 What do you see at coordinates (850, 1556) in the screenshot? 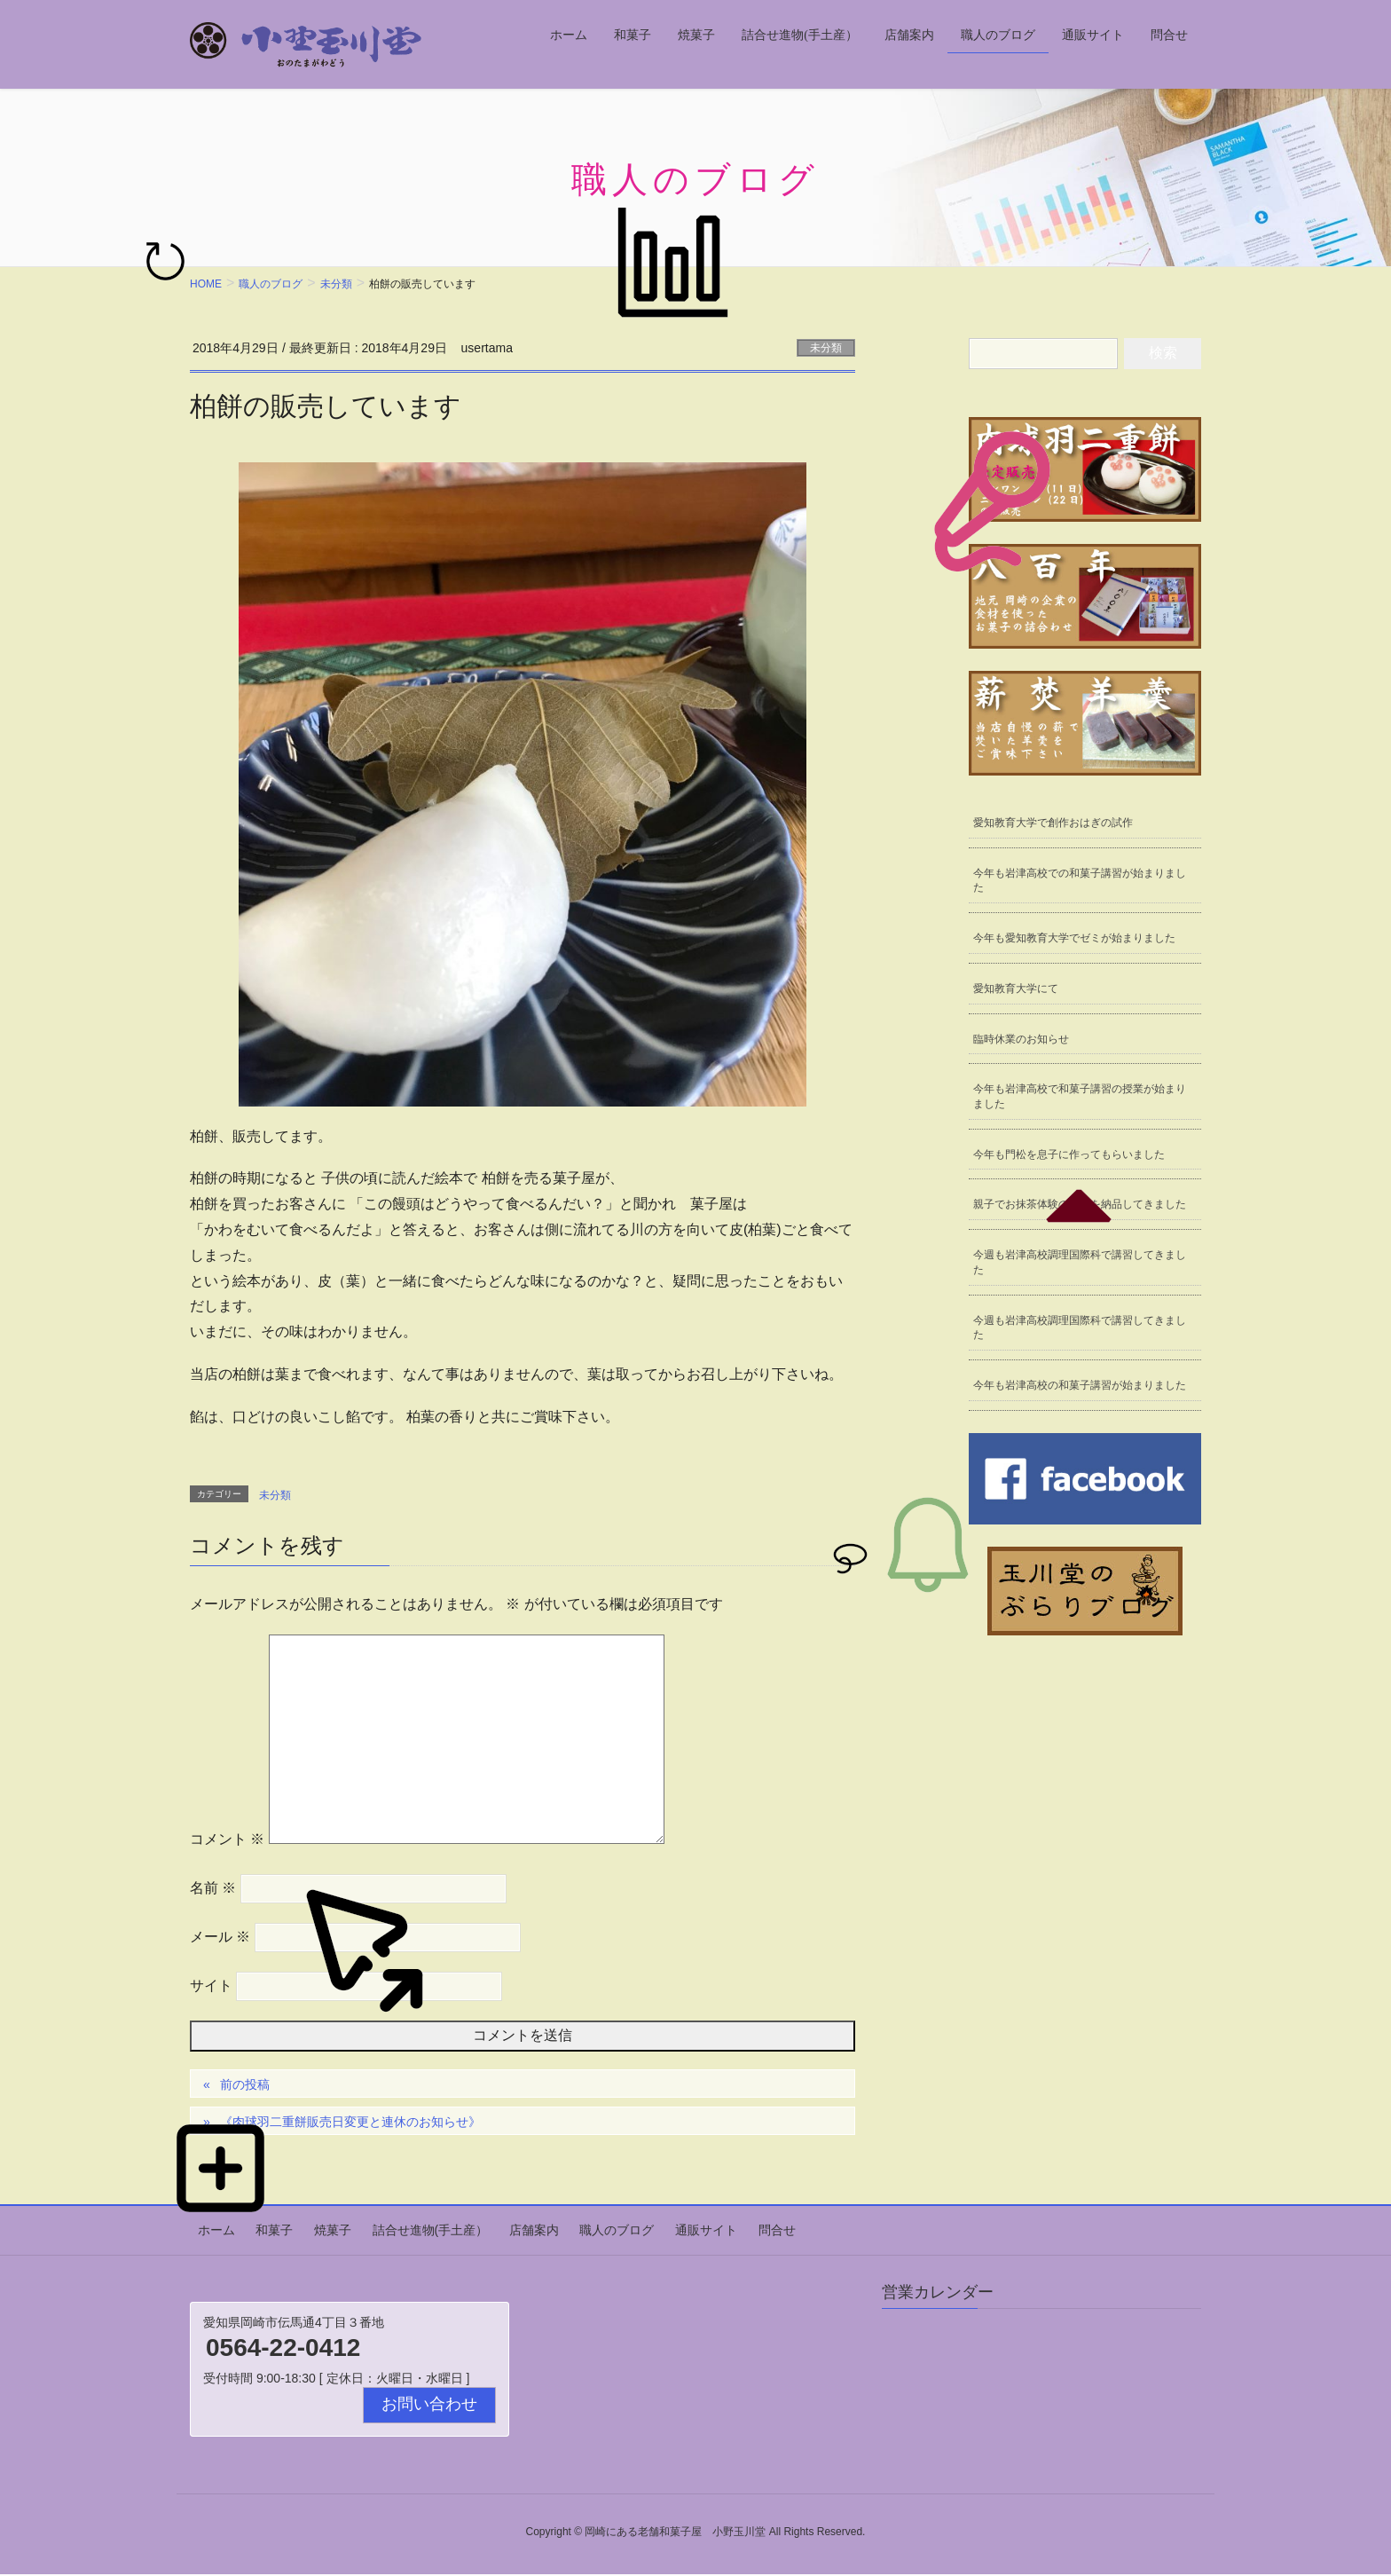
I see `select objects using freehand drawing` at bounding box center [850, 1556].